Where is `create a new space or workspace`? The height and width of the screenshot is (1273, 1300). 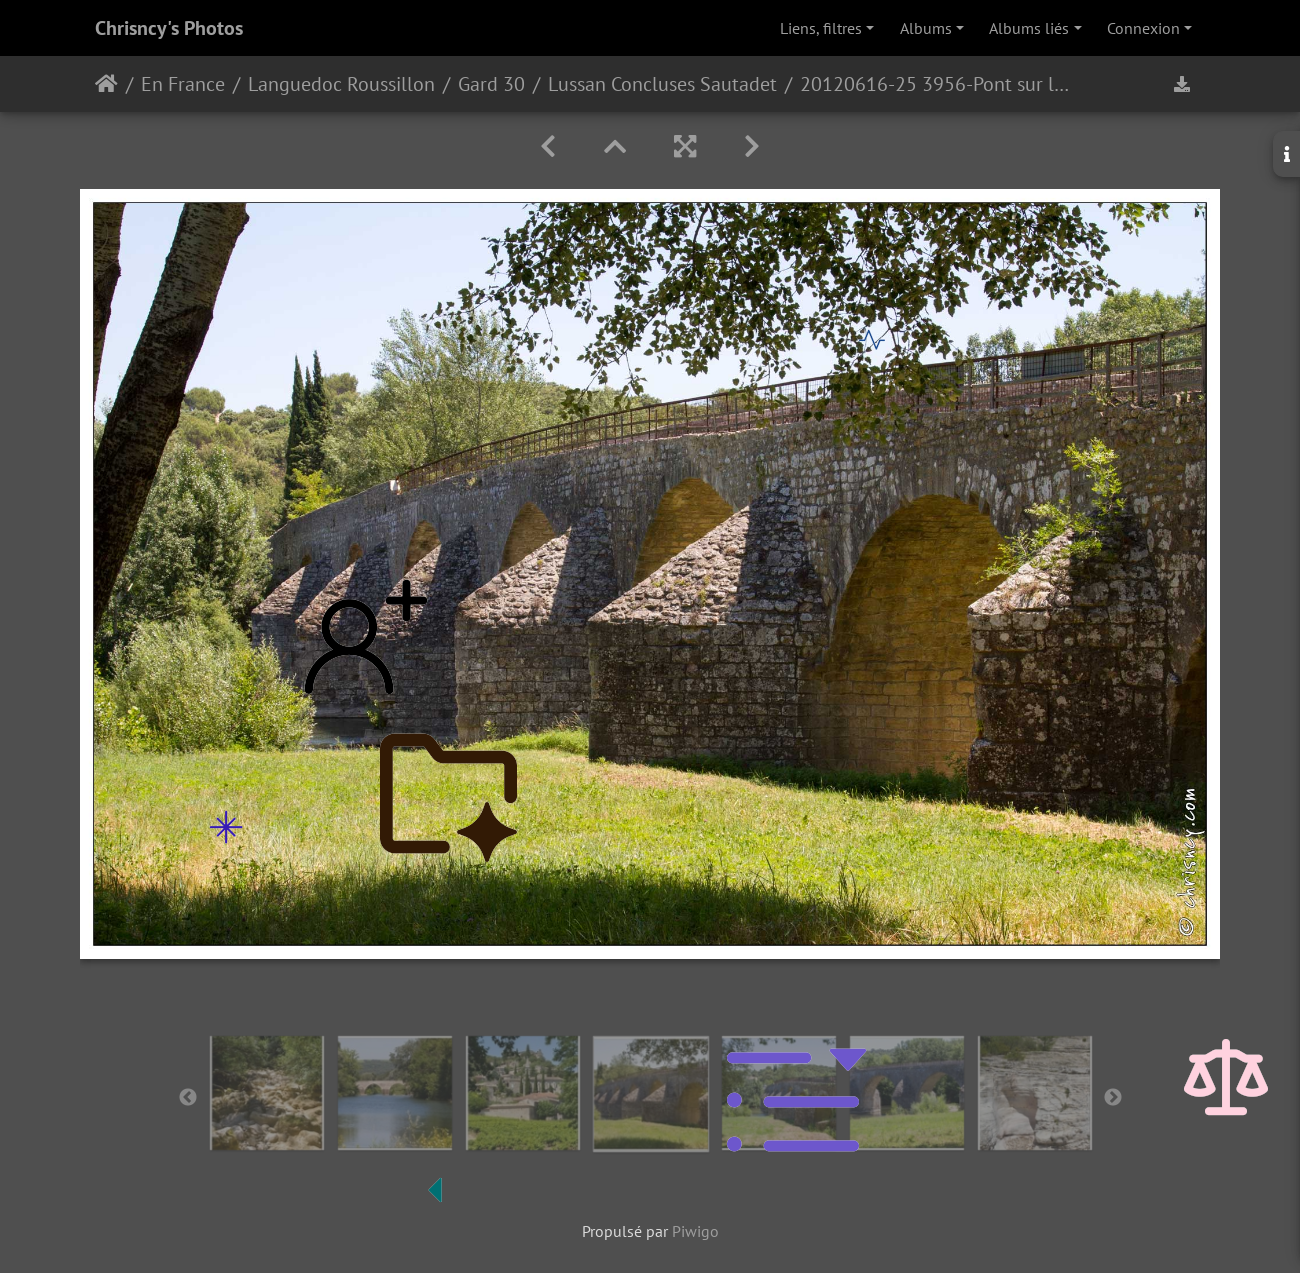
create a new space or workspace is located at coordinates (448, 793).